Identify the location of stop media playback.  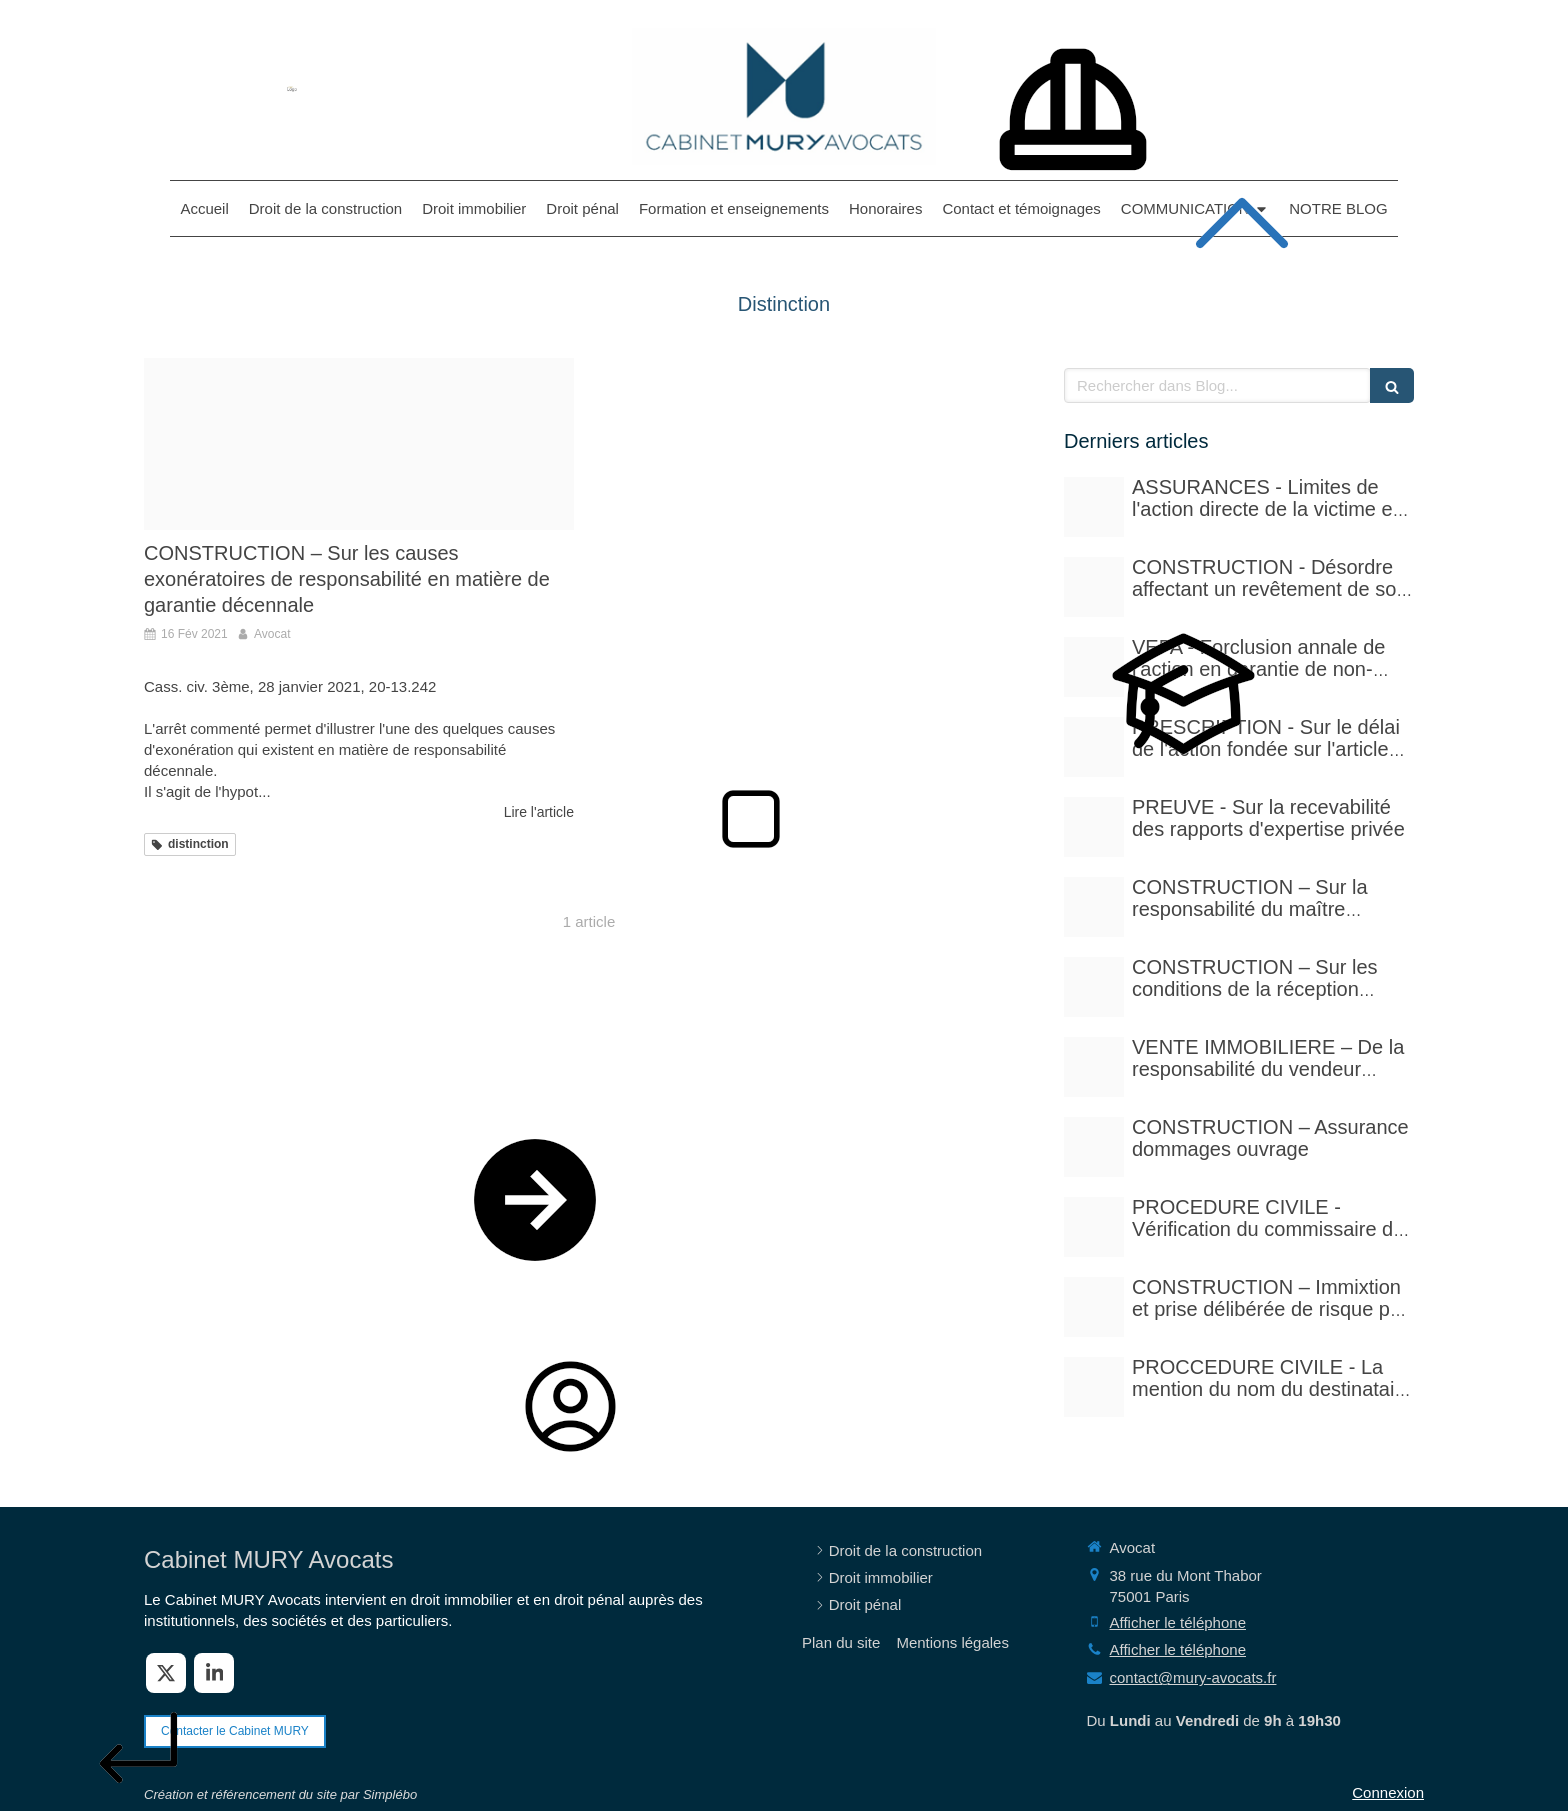
(751, 819).